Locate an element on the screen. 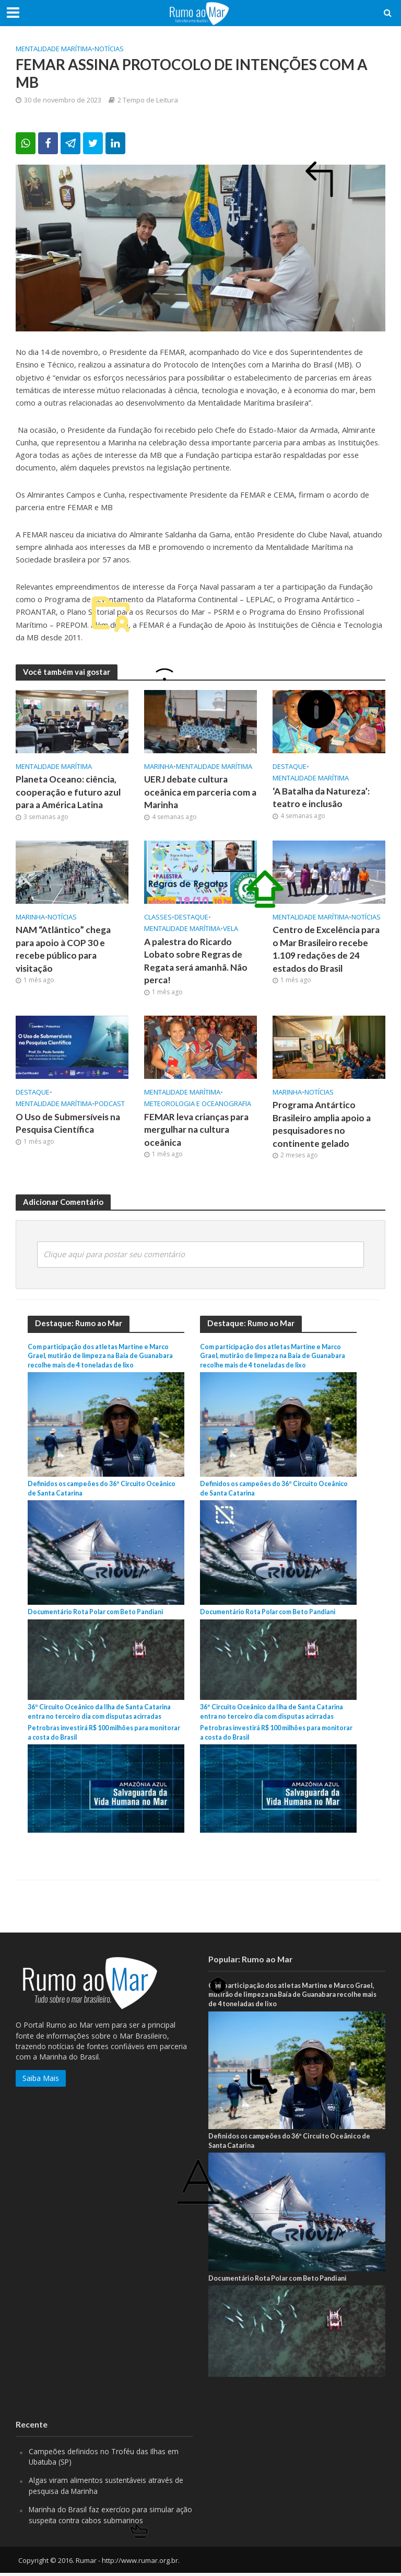 The image size is (401, 2576). view more information or details is located at coordinates (316, 709).